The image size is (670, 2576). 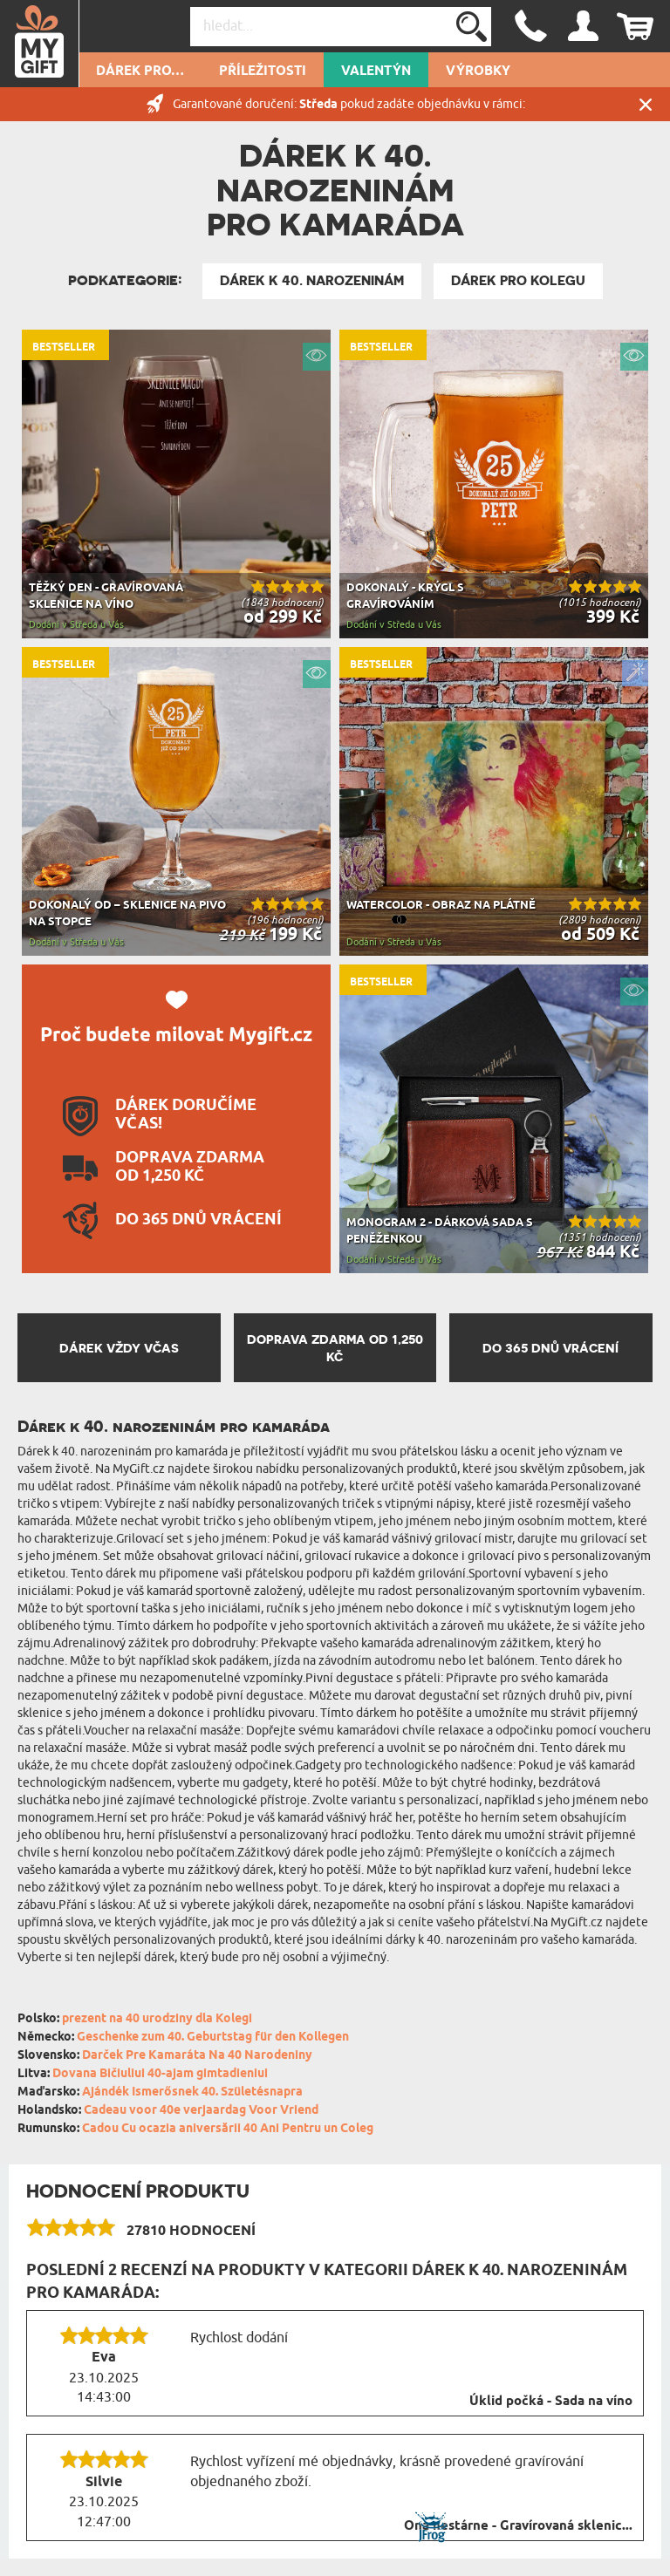 What do you see at coordinates (431, 2527) in the screenshot?
I see `navigate to JFrog DevOps platform` at bounding box center [431, 2527].